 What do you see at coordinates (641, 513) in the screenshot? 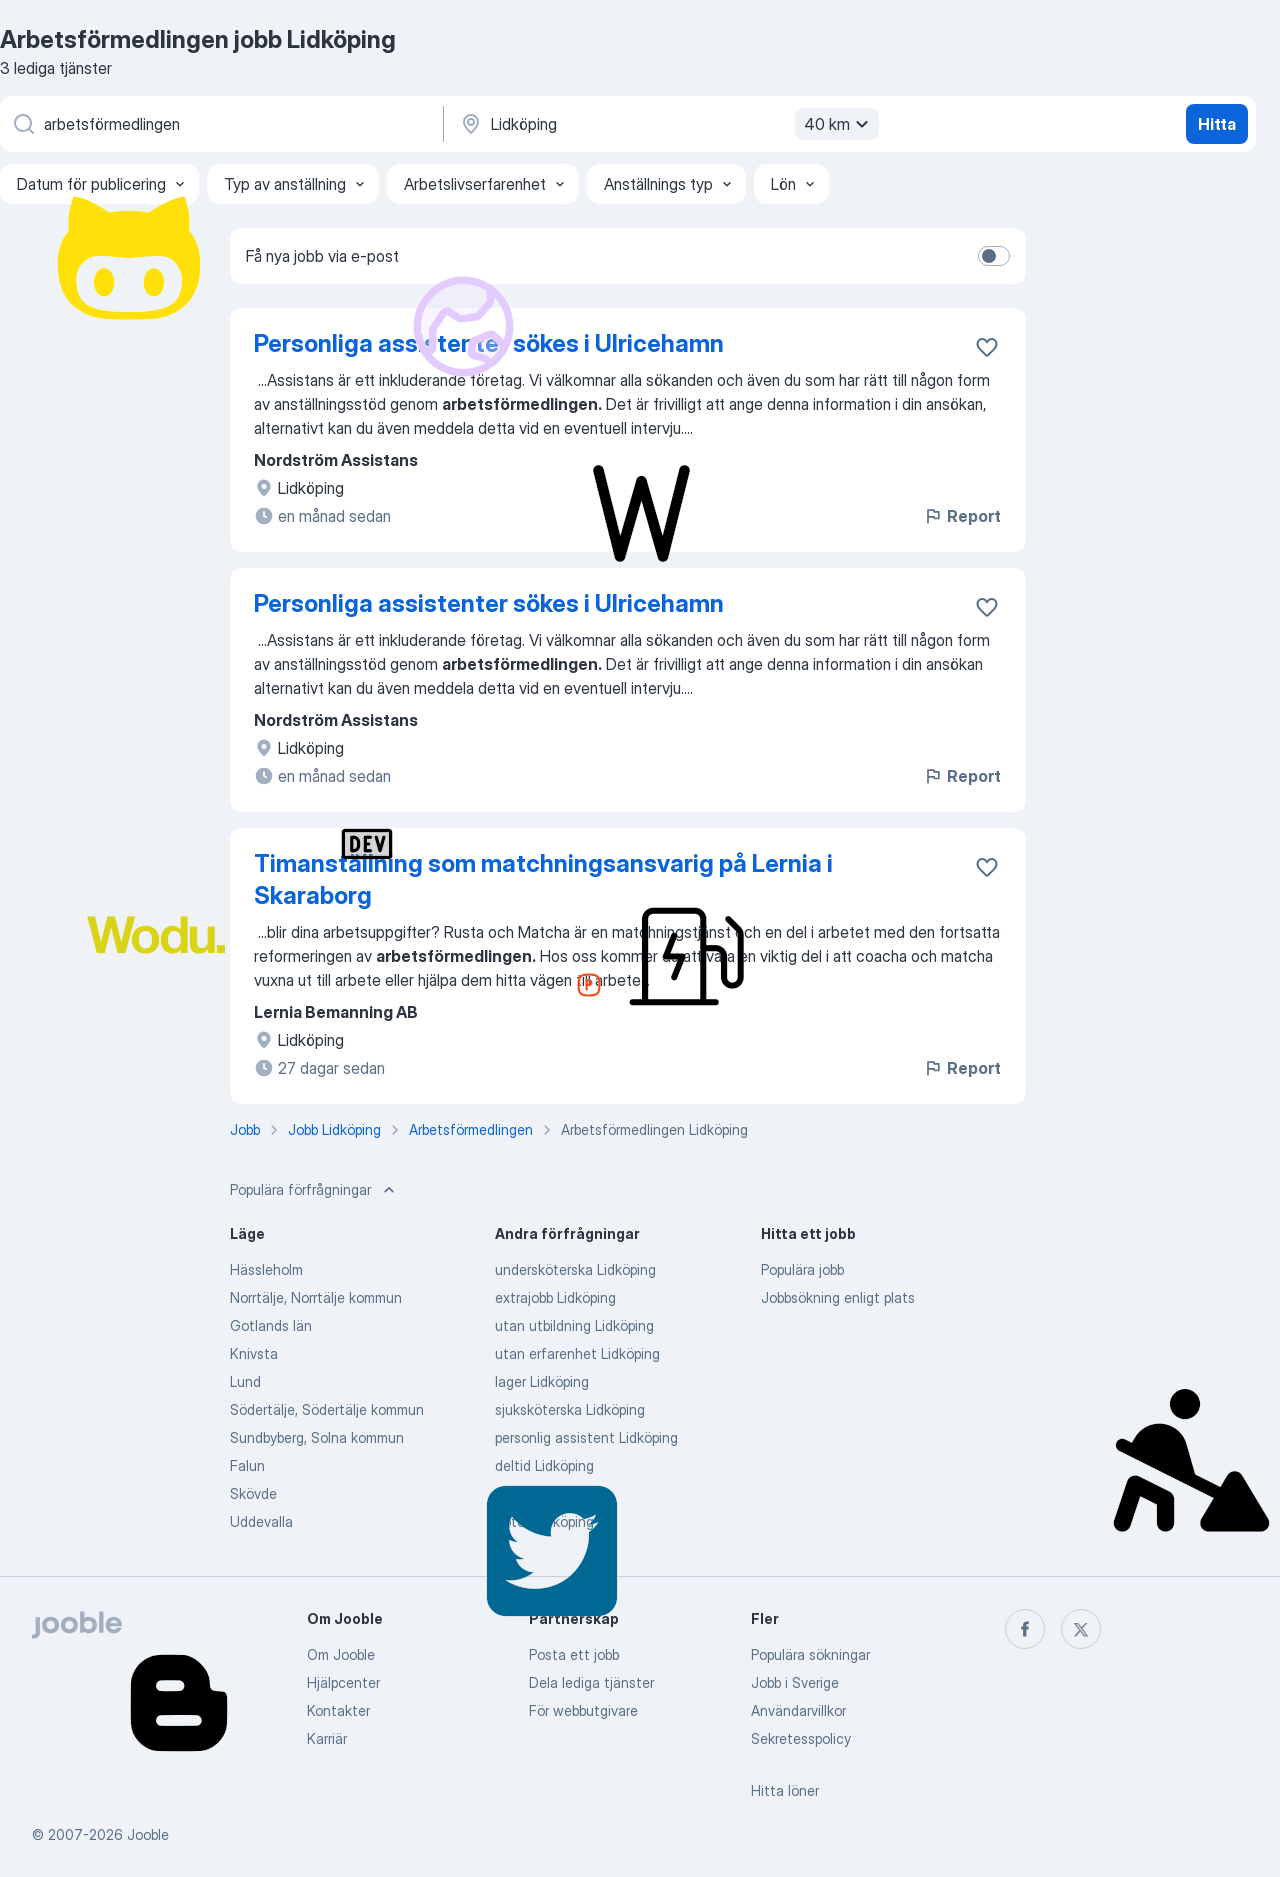
I see `indicates items or options starting with the letter W` at bounding box center [641, 513].